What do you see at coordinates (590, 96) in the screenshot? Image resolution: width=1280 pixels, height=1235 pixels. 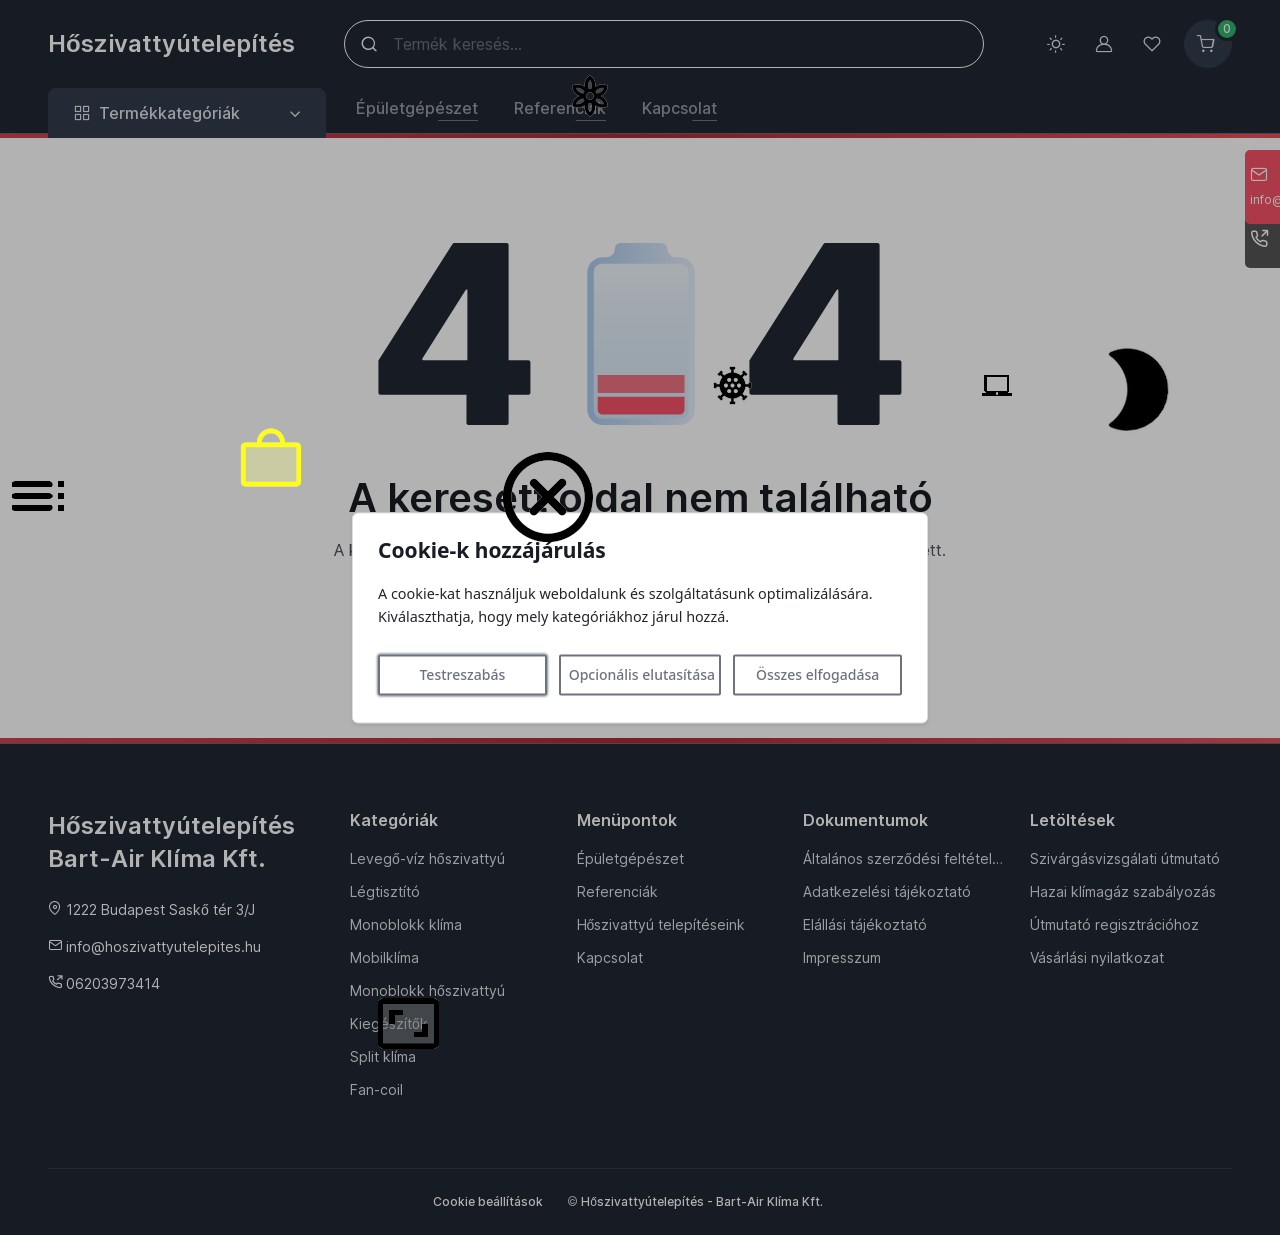 I see `apply a vintage or retro photo filter` at bounding box center [590, 96].